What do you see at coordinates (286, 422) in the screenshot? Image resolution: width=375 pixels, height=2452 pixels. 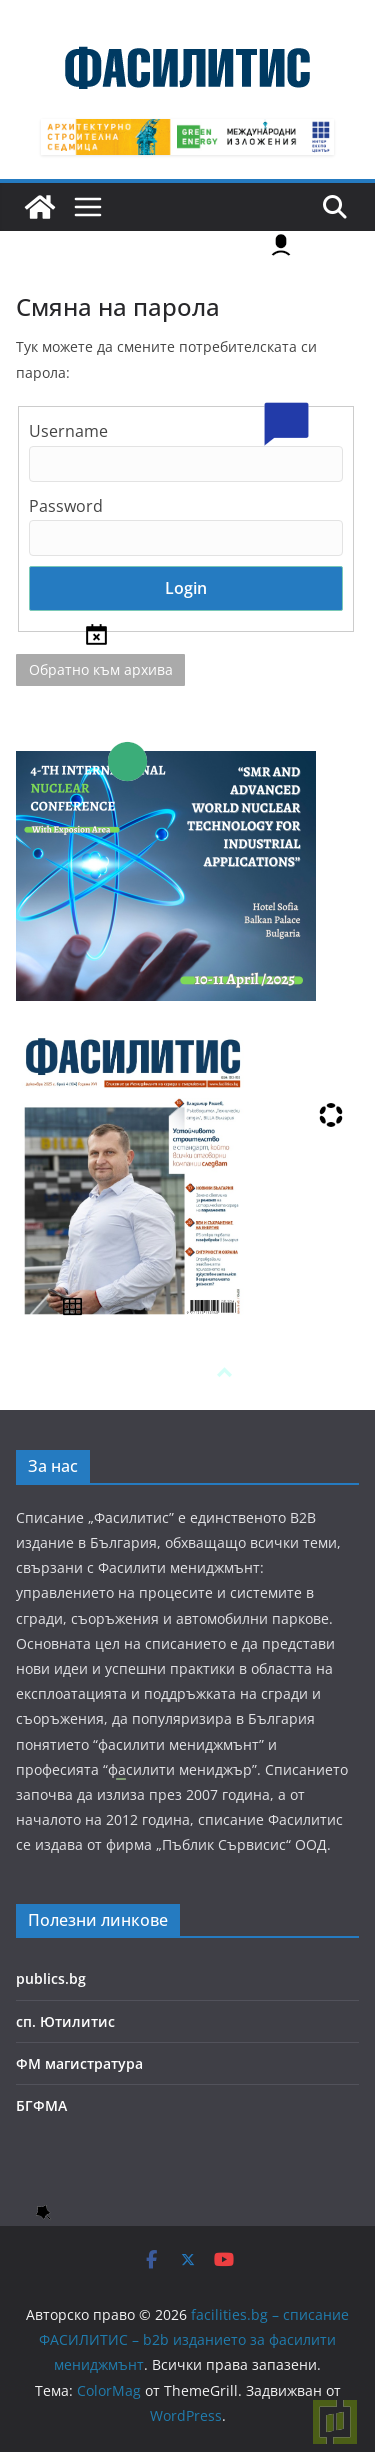 I see `open chat or messaging` at bounding box center [286, 422].